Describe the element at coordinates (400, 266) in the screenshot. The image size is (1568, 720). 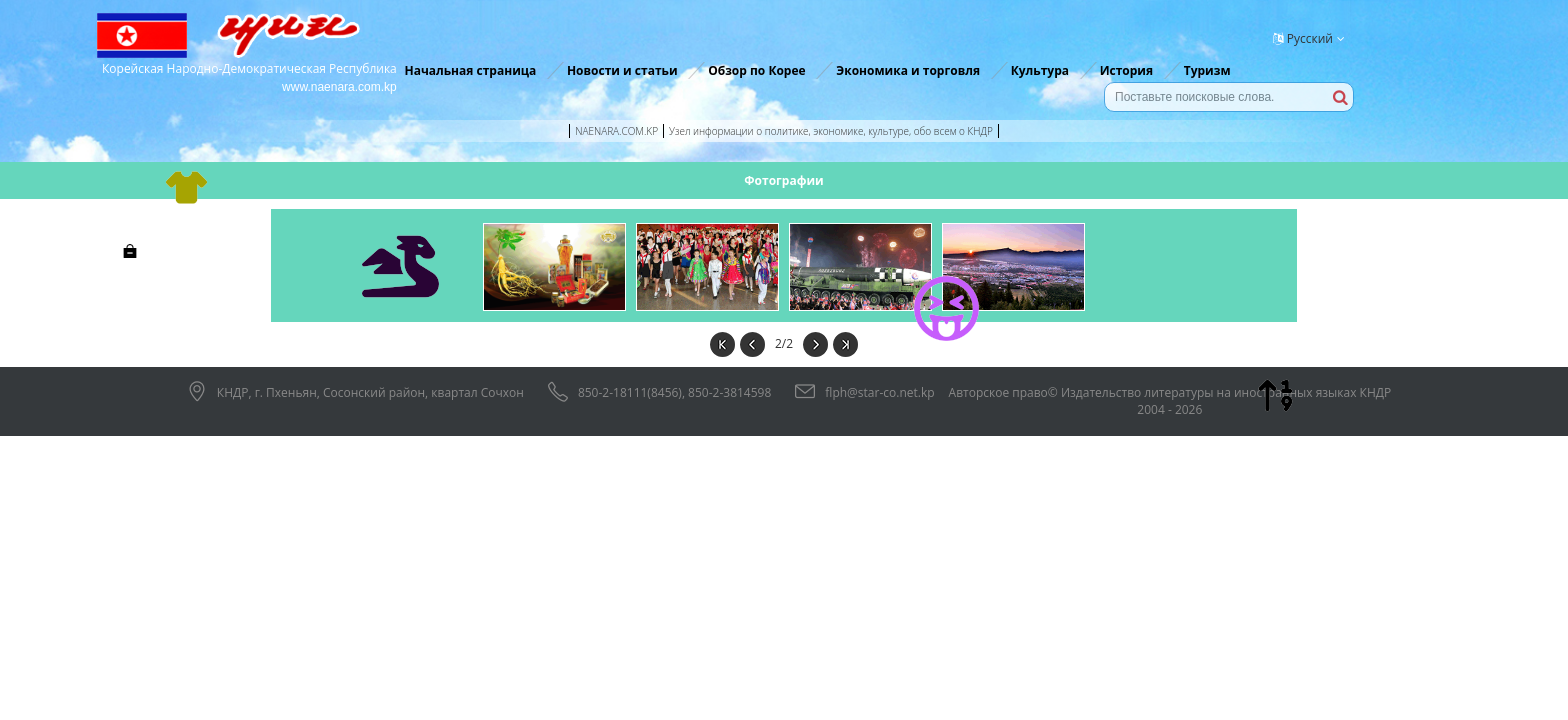
I see `access fantasy or gaming content` at that location.